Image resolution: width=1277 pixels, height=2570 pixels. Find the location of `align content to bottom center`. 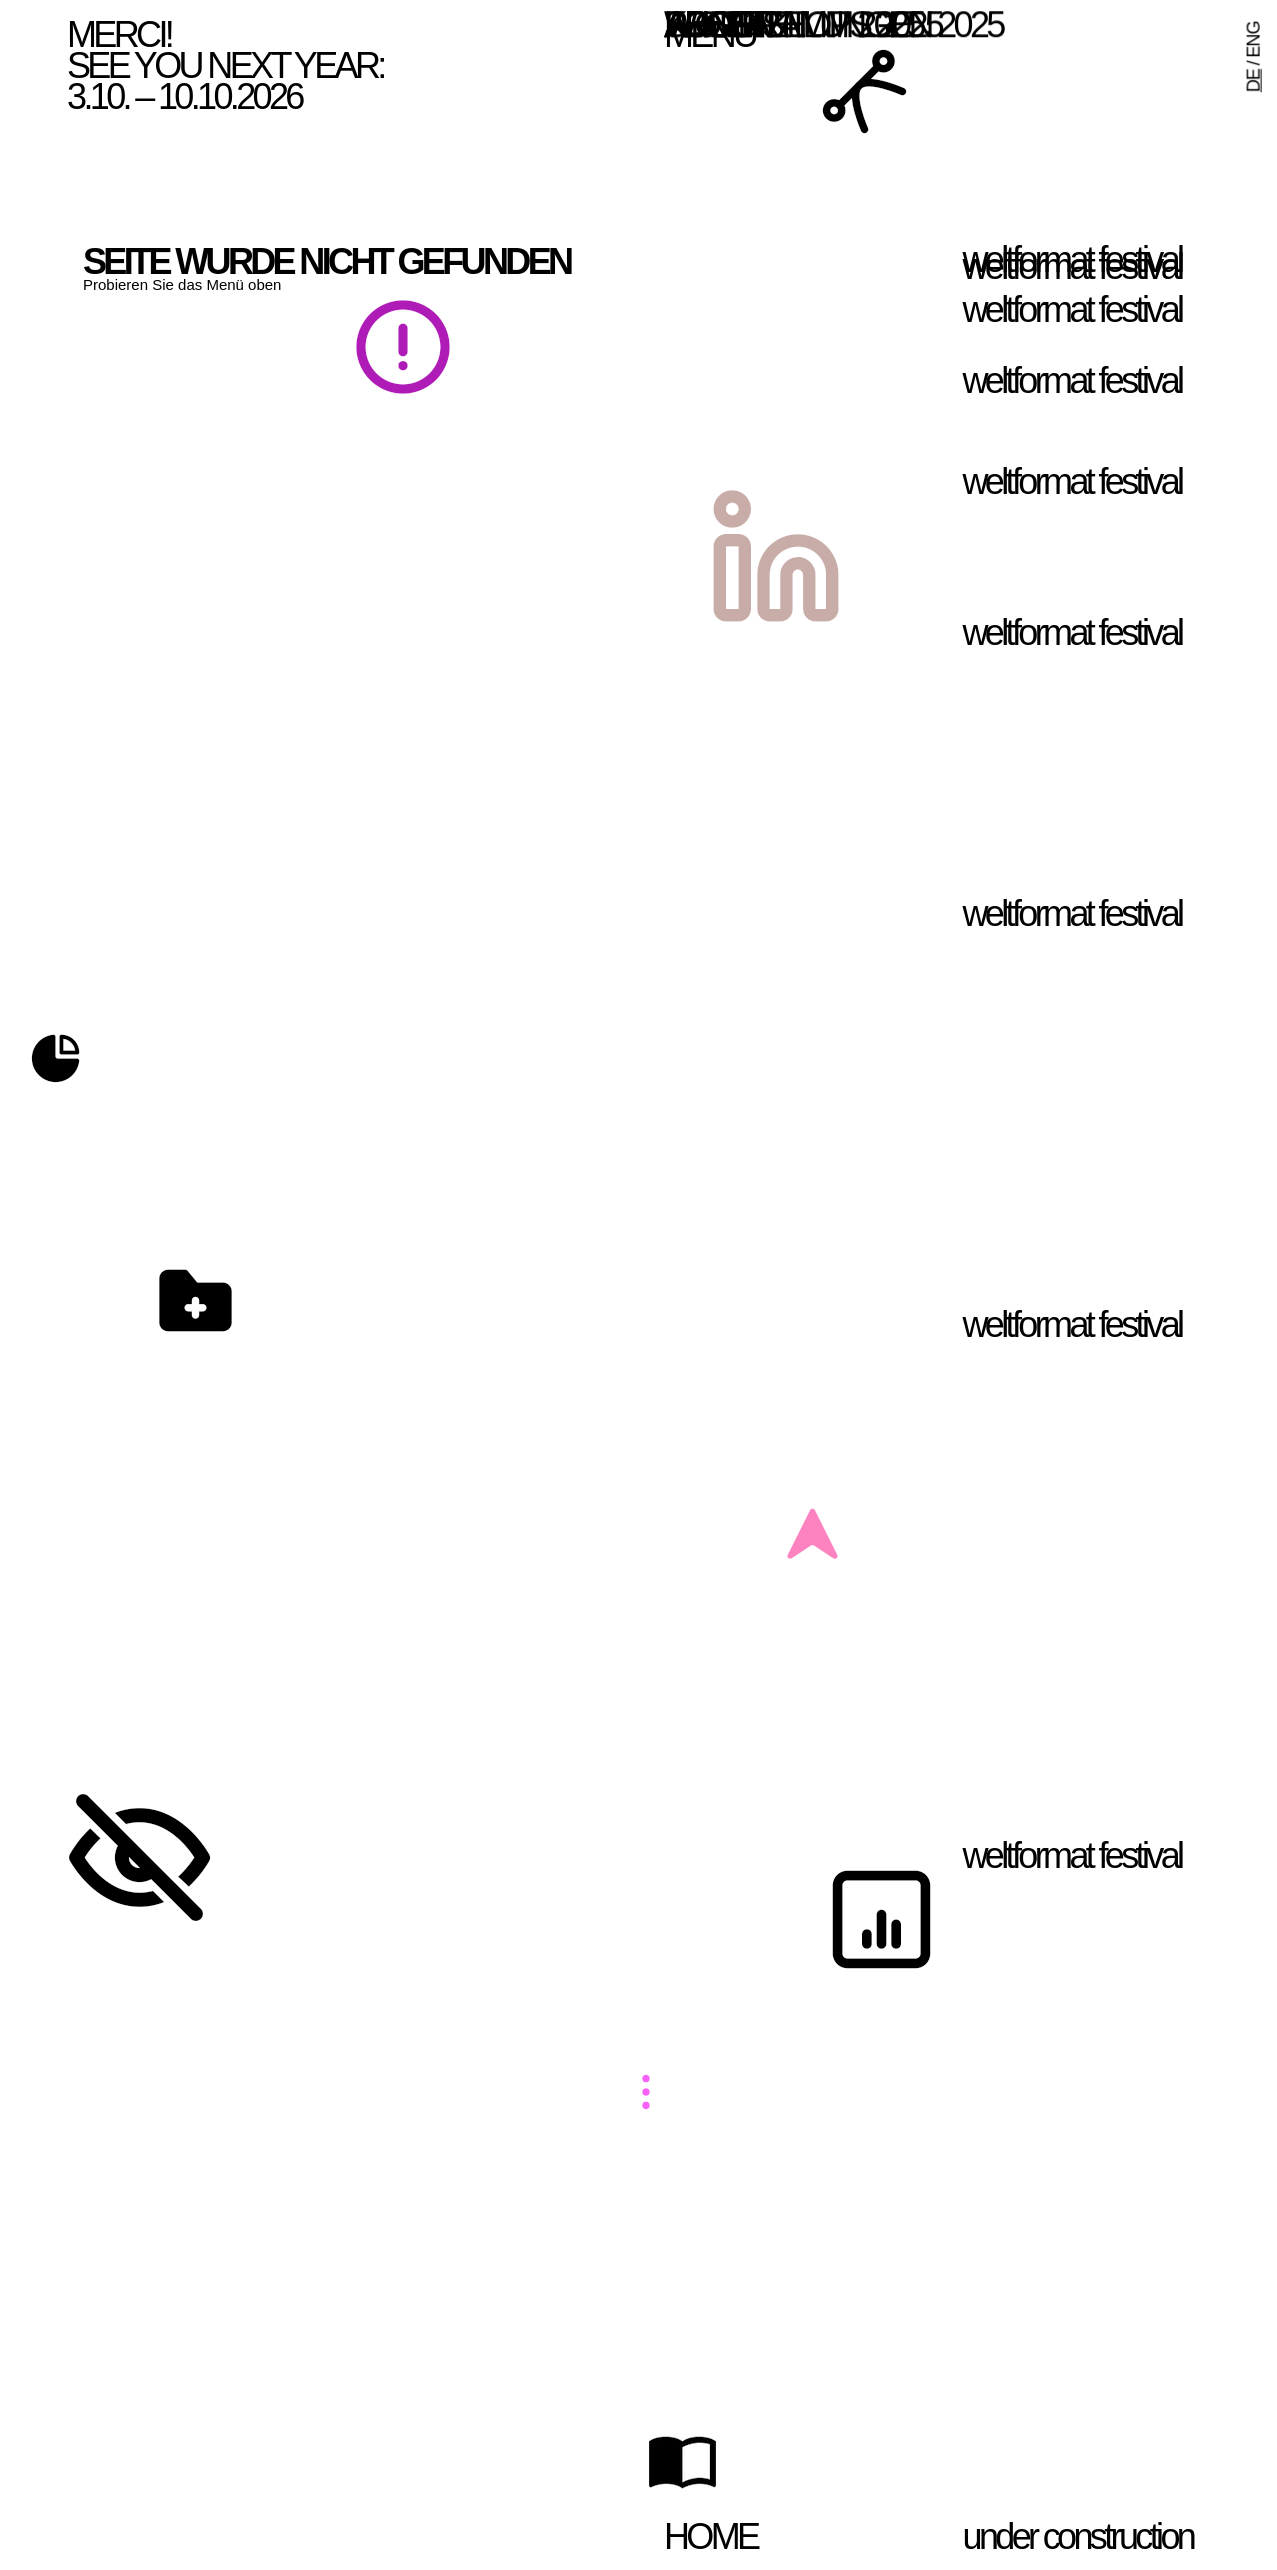

align content to bottom center is located at coordinates (881, 1919).